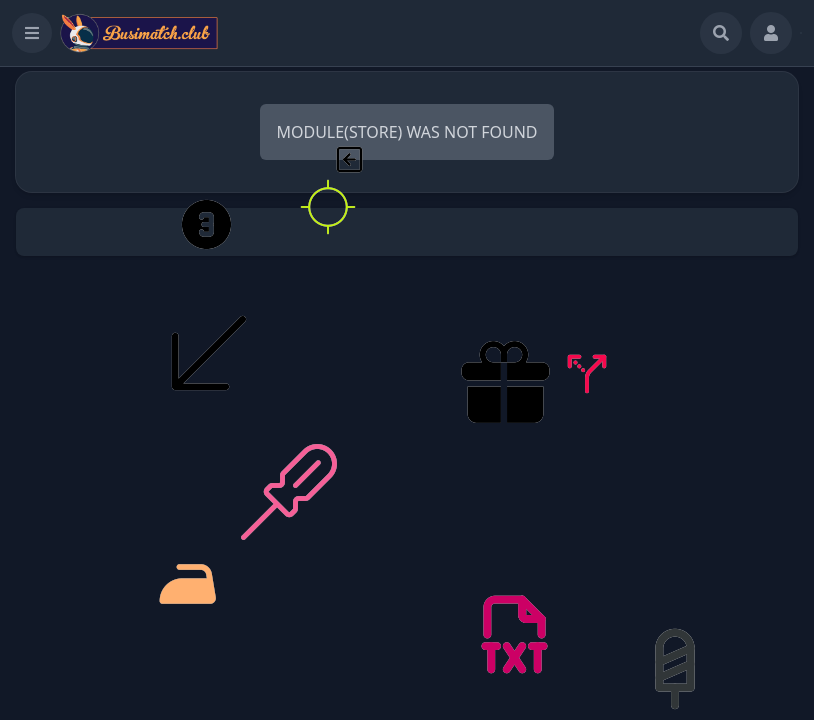 The height and width of the screenshot is (720, 814). What do you see at coordinates (587, 374) in the screenshot?
I see `take alternate route to the right` at bounding box center [587, 374].